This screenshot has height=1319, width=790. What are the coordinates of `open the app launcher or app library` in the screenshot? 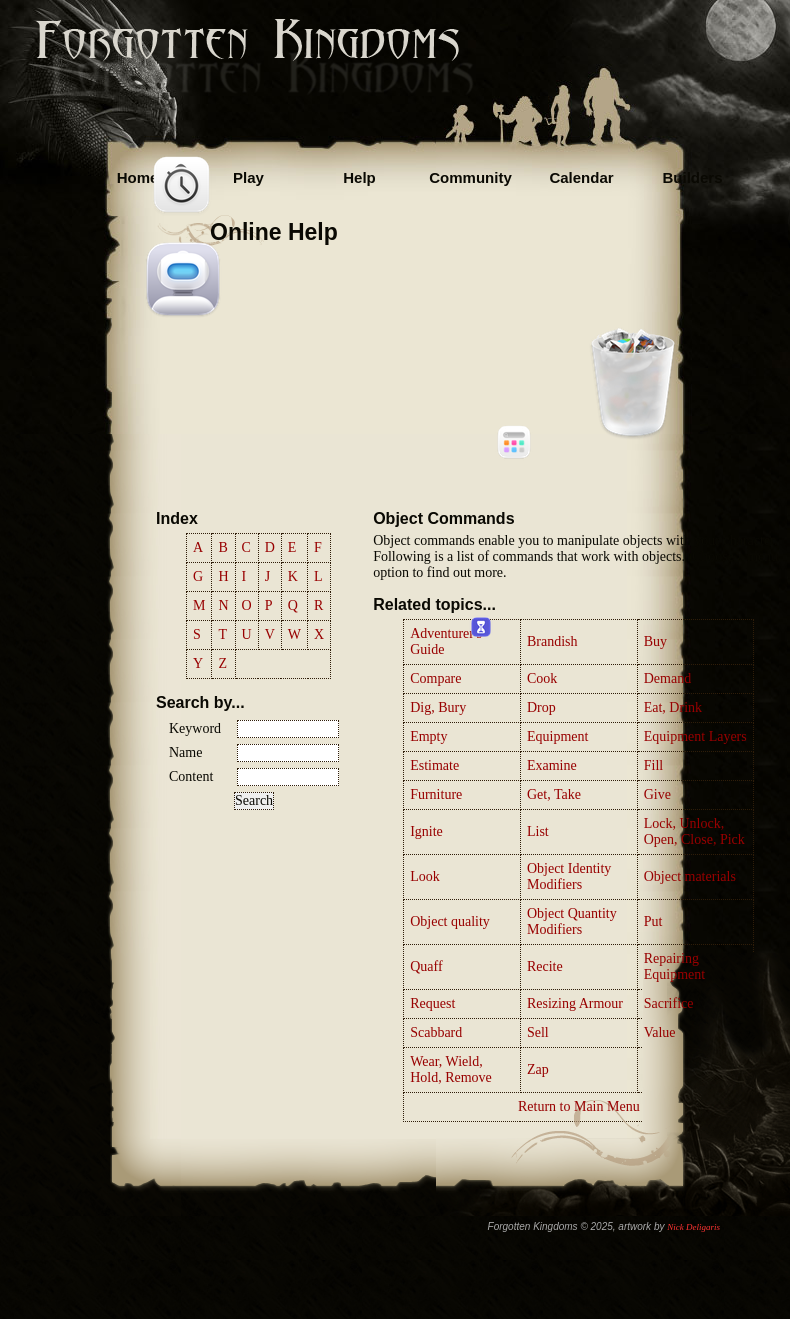 It's located at (514, 442).